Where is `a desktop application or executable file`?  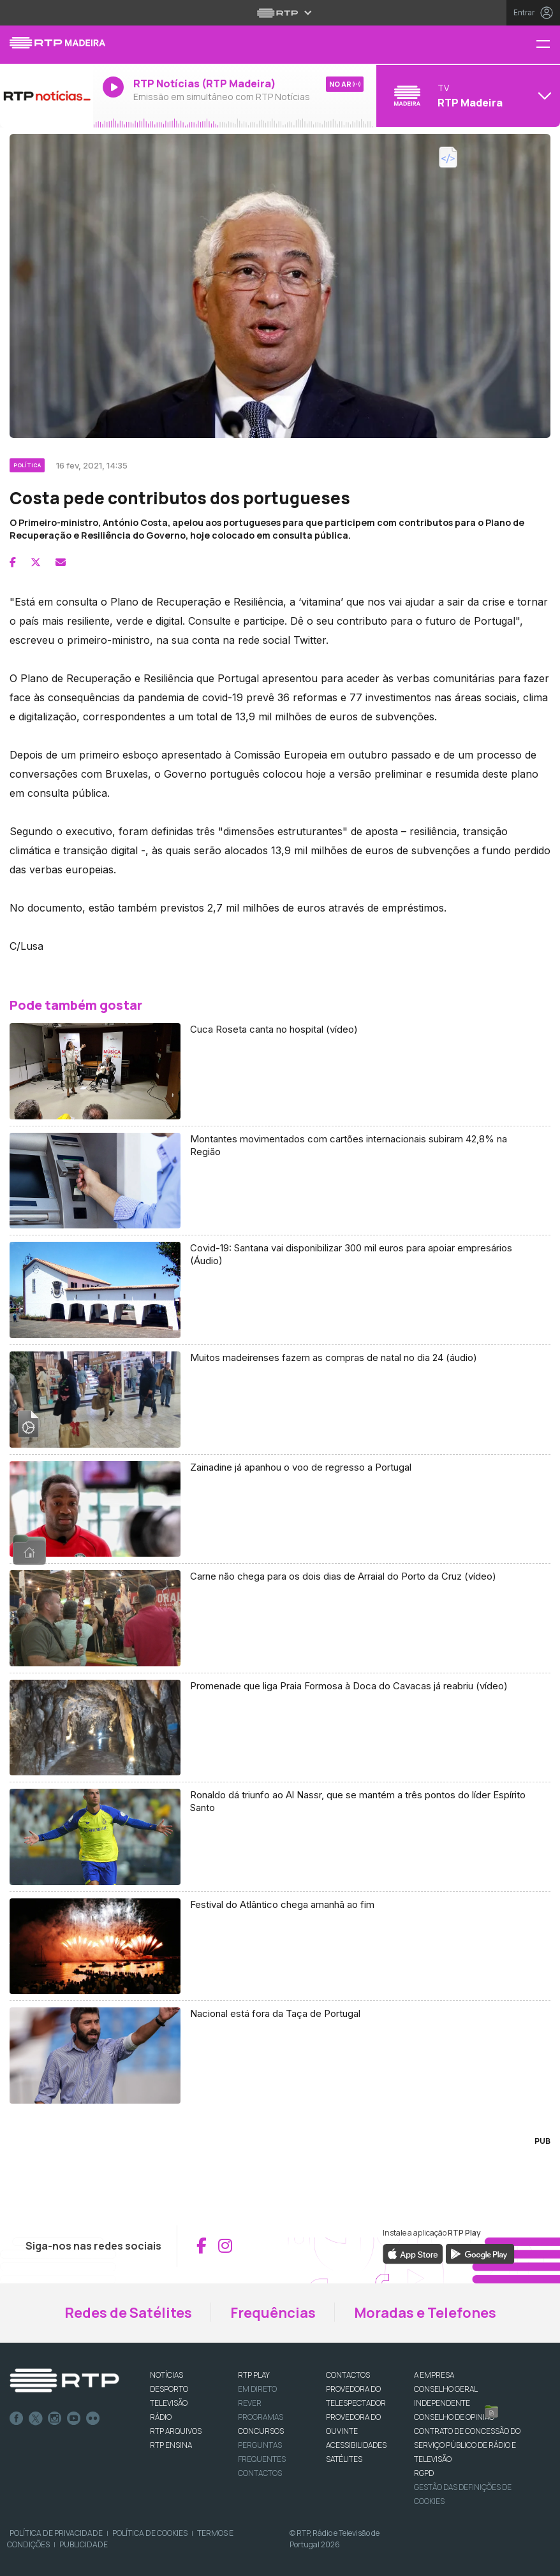 a desktop application or executable file is located at coordinates (28, 1424).